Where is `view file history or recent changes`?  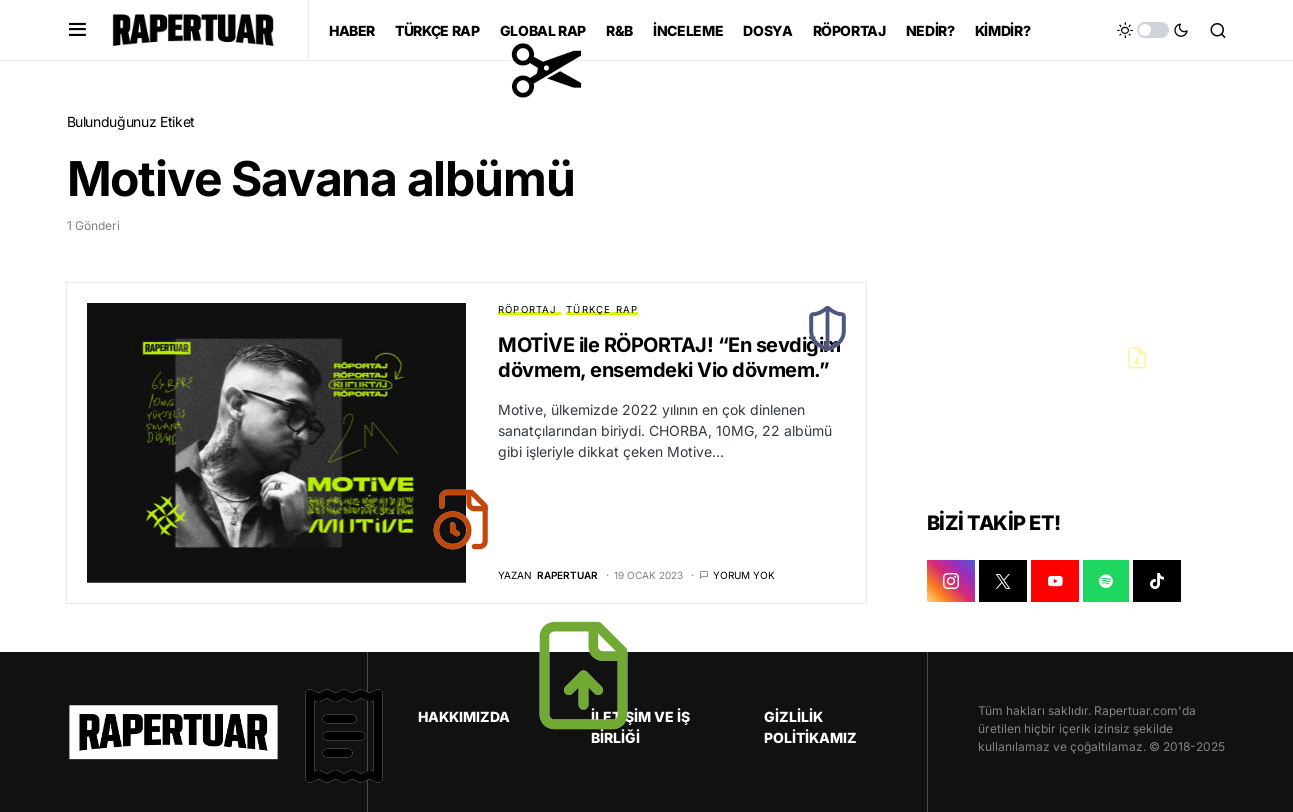 view file history or recent changes is located at coordinates (463, 519).